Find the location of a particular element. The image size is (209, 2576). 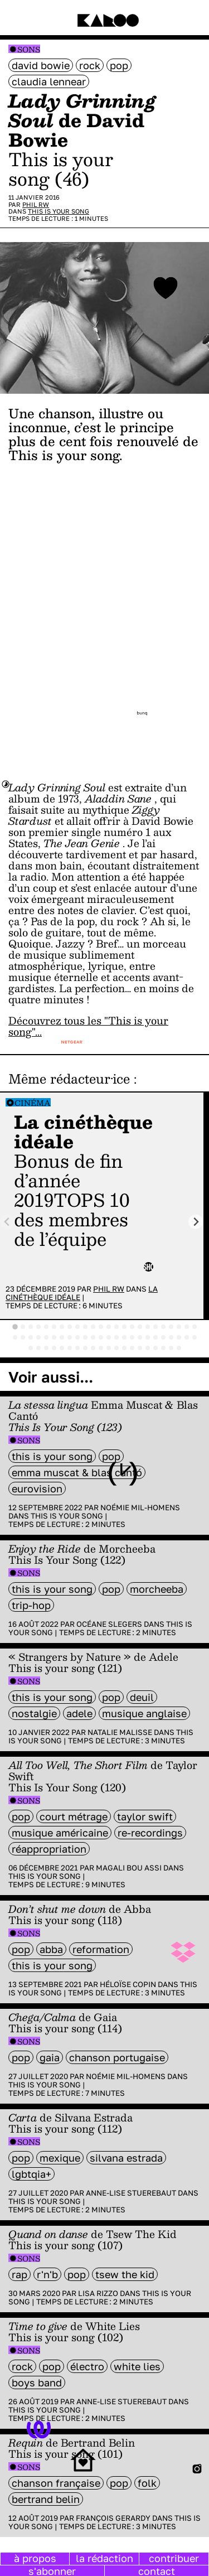

open Dropbox cloud storage is located at coordinates (183, 1952).